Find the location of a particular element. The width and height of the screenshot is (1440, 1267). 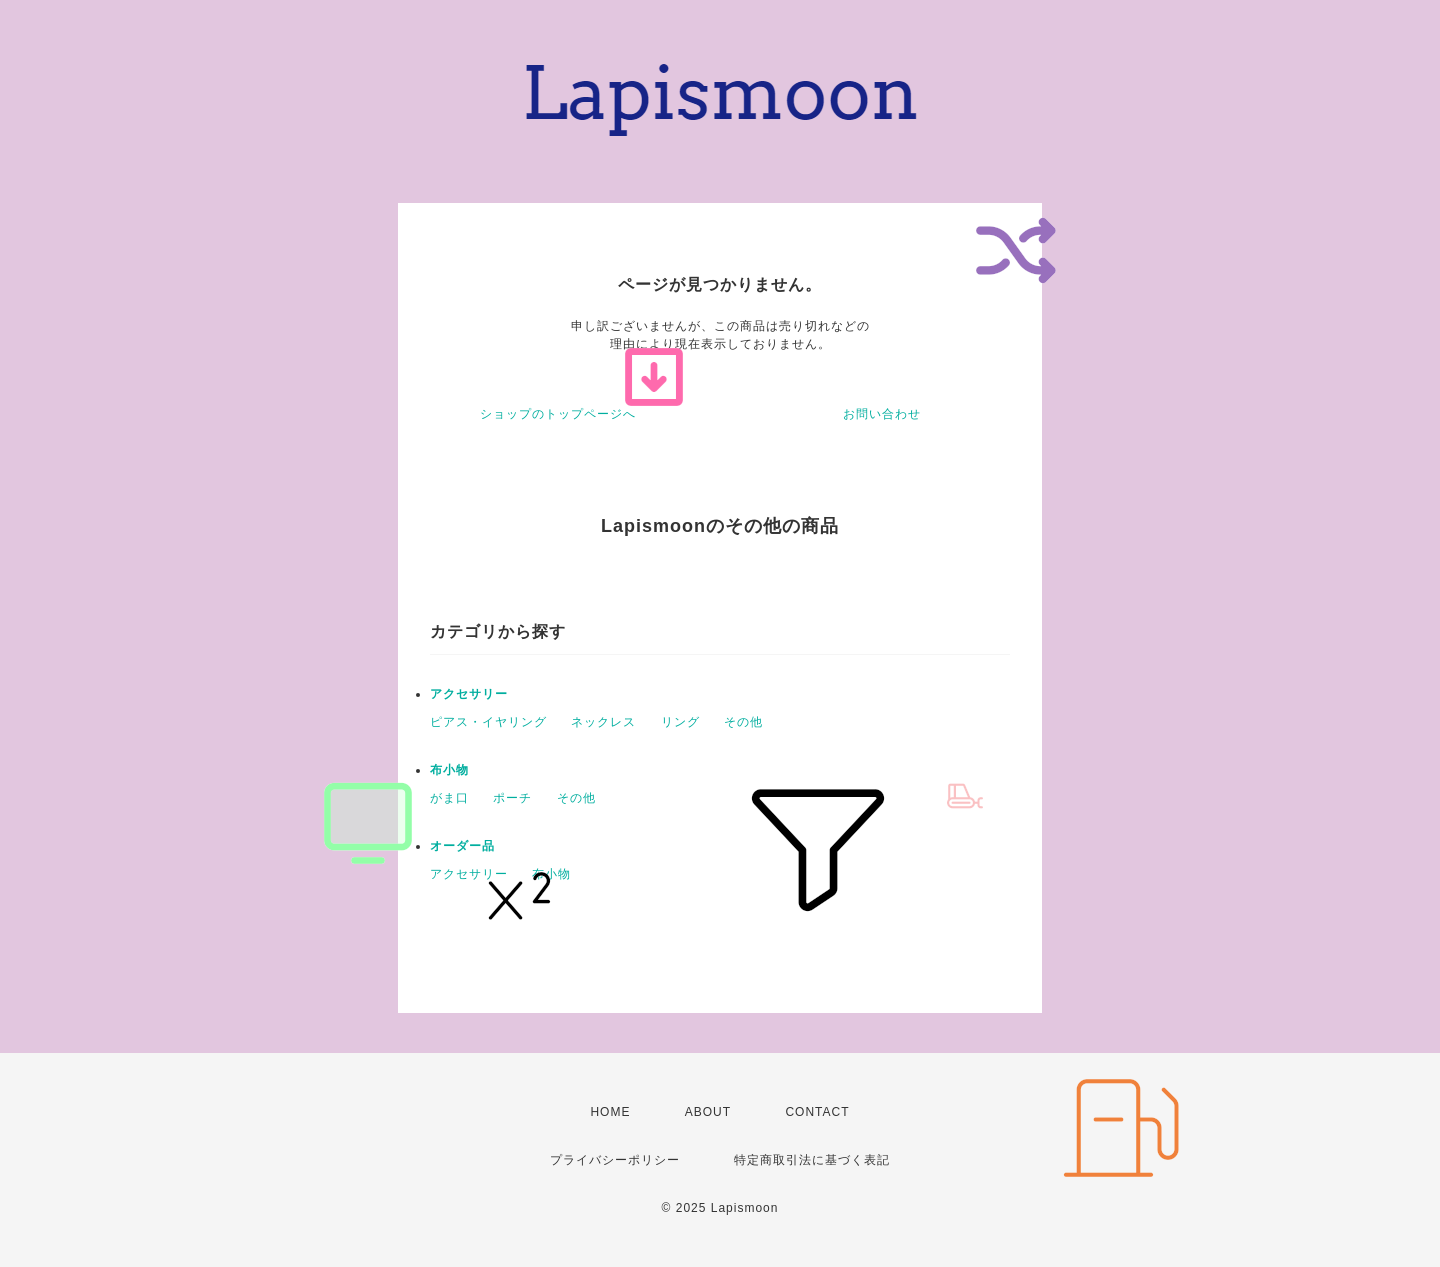

apply superscript formatting to selected text is located at coordinates (516, 897).